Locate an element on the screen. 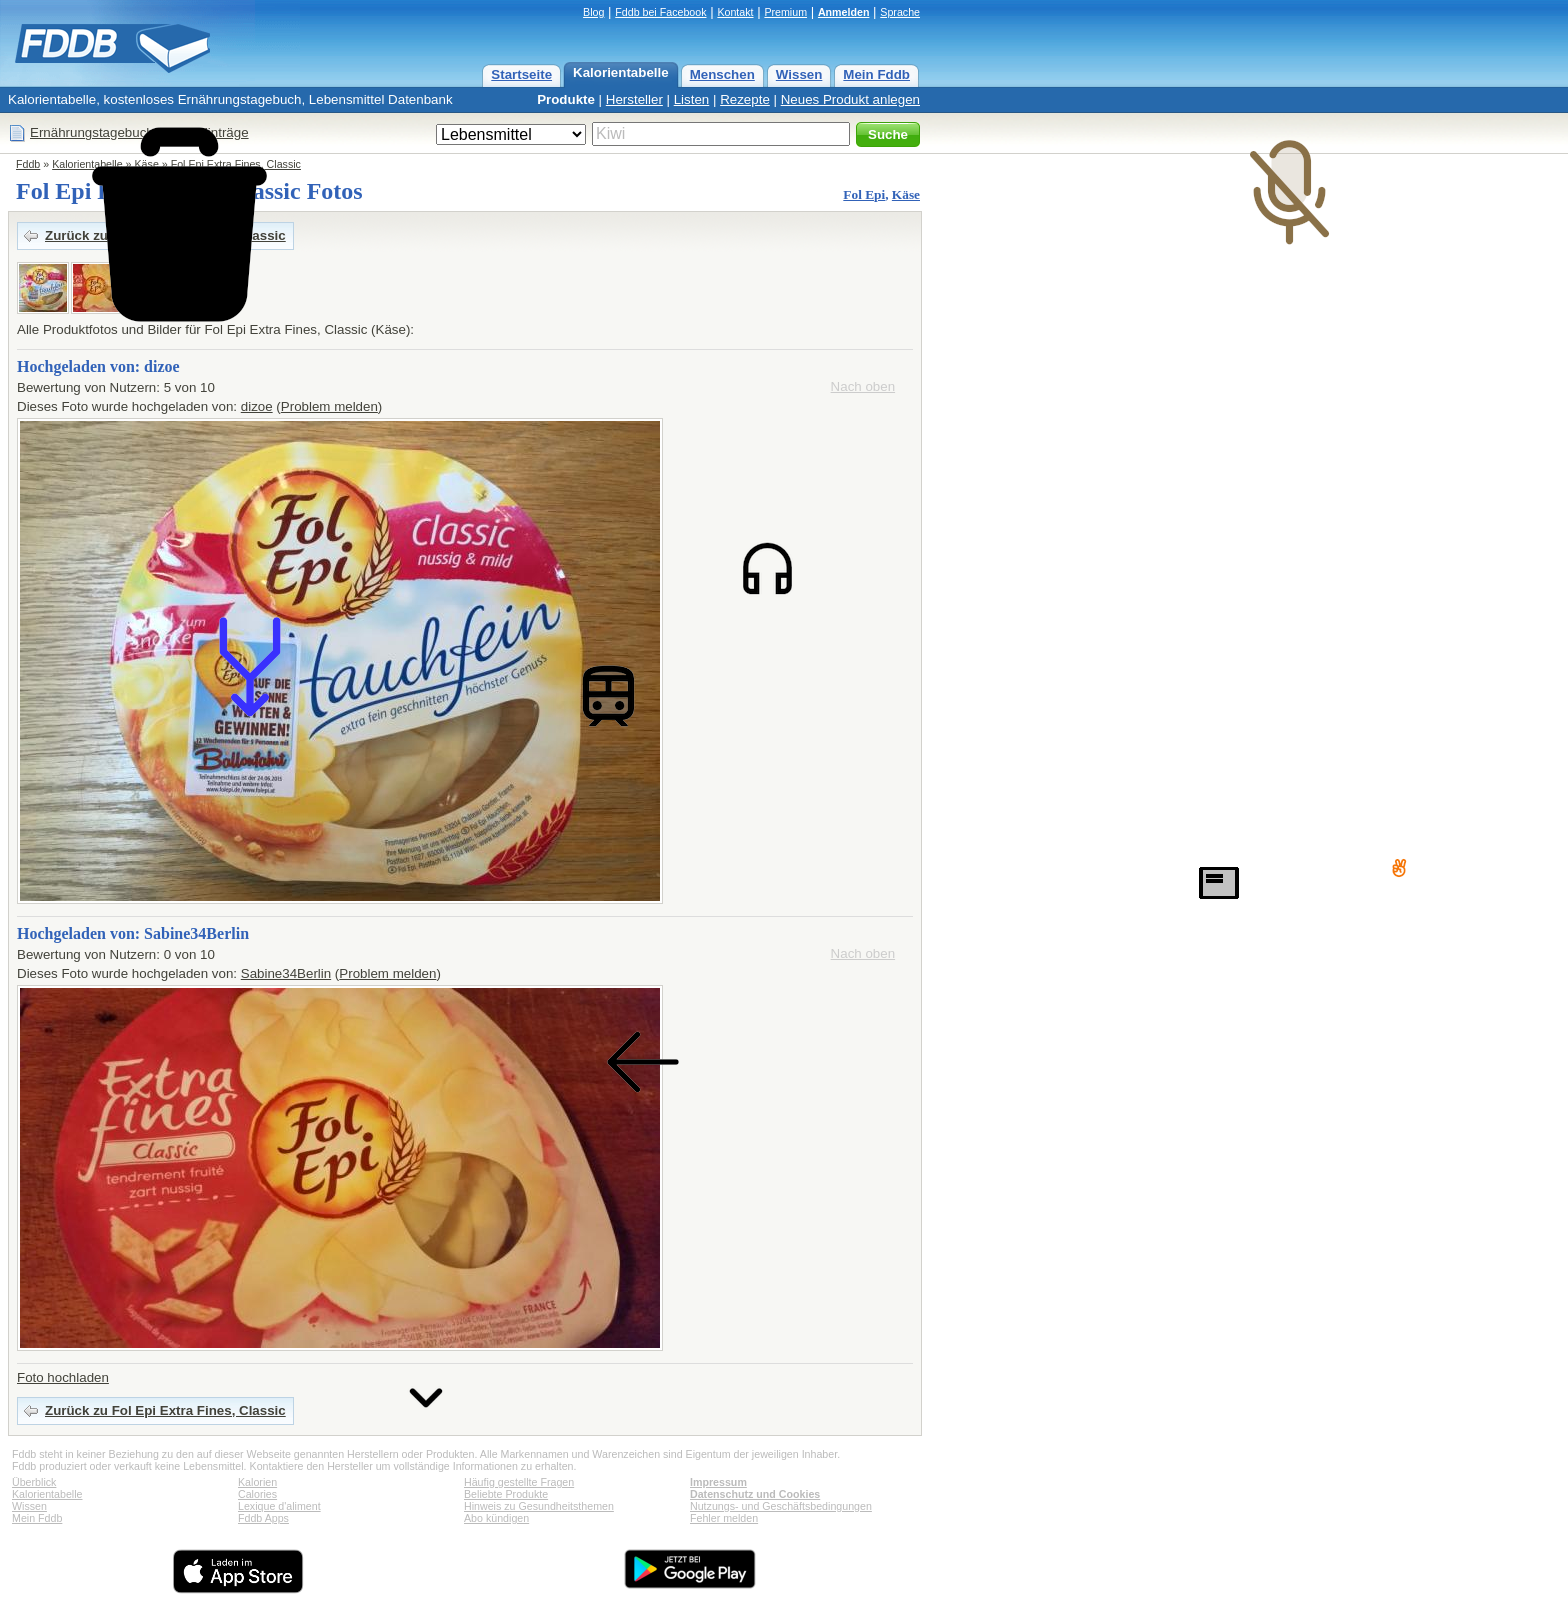 The image size is (1568, 1619). access audio or voice settings is located at coordinates (767, 572).